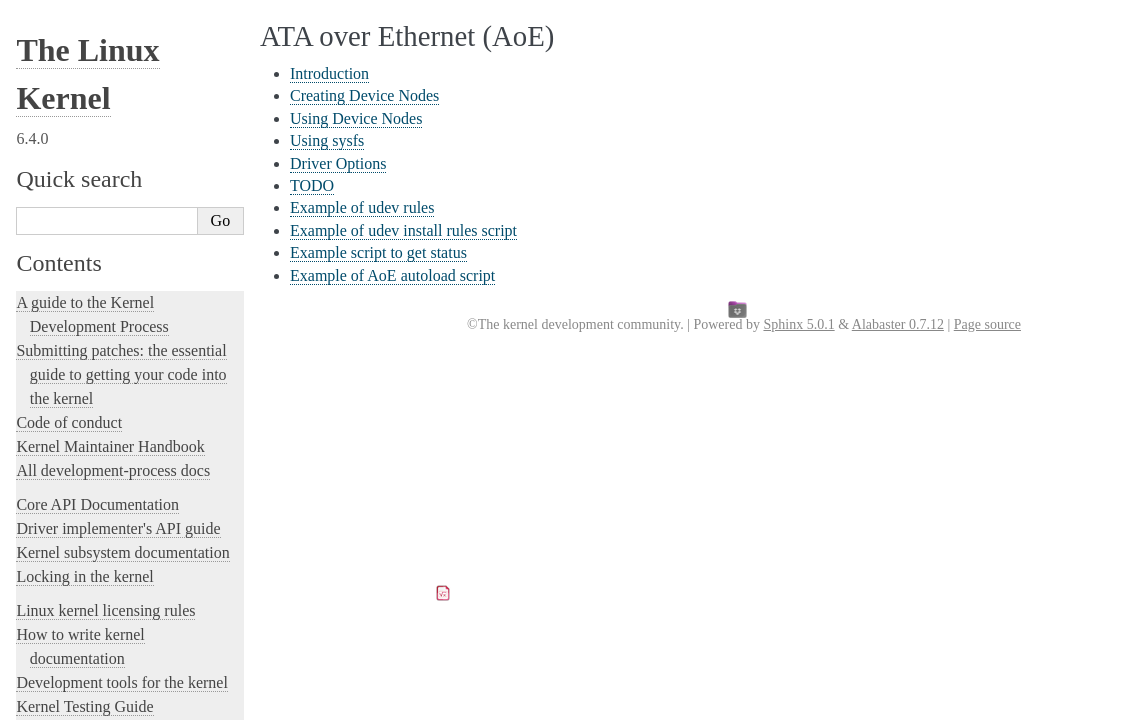 Image resolution: width=1132 pixels, height=720 pixels. I want to click on open dropbox synced folder, so click(737, 309).